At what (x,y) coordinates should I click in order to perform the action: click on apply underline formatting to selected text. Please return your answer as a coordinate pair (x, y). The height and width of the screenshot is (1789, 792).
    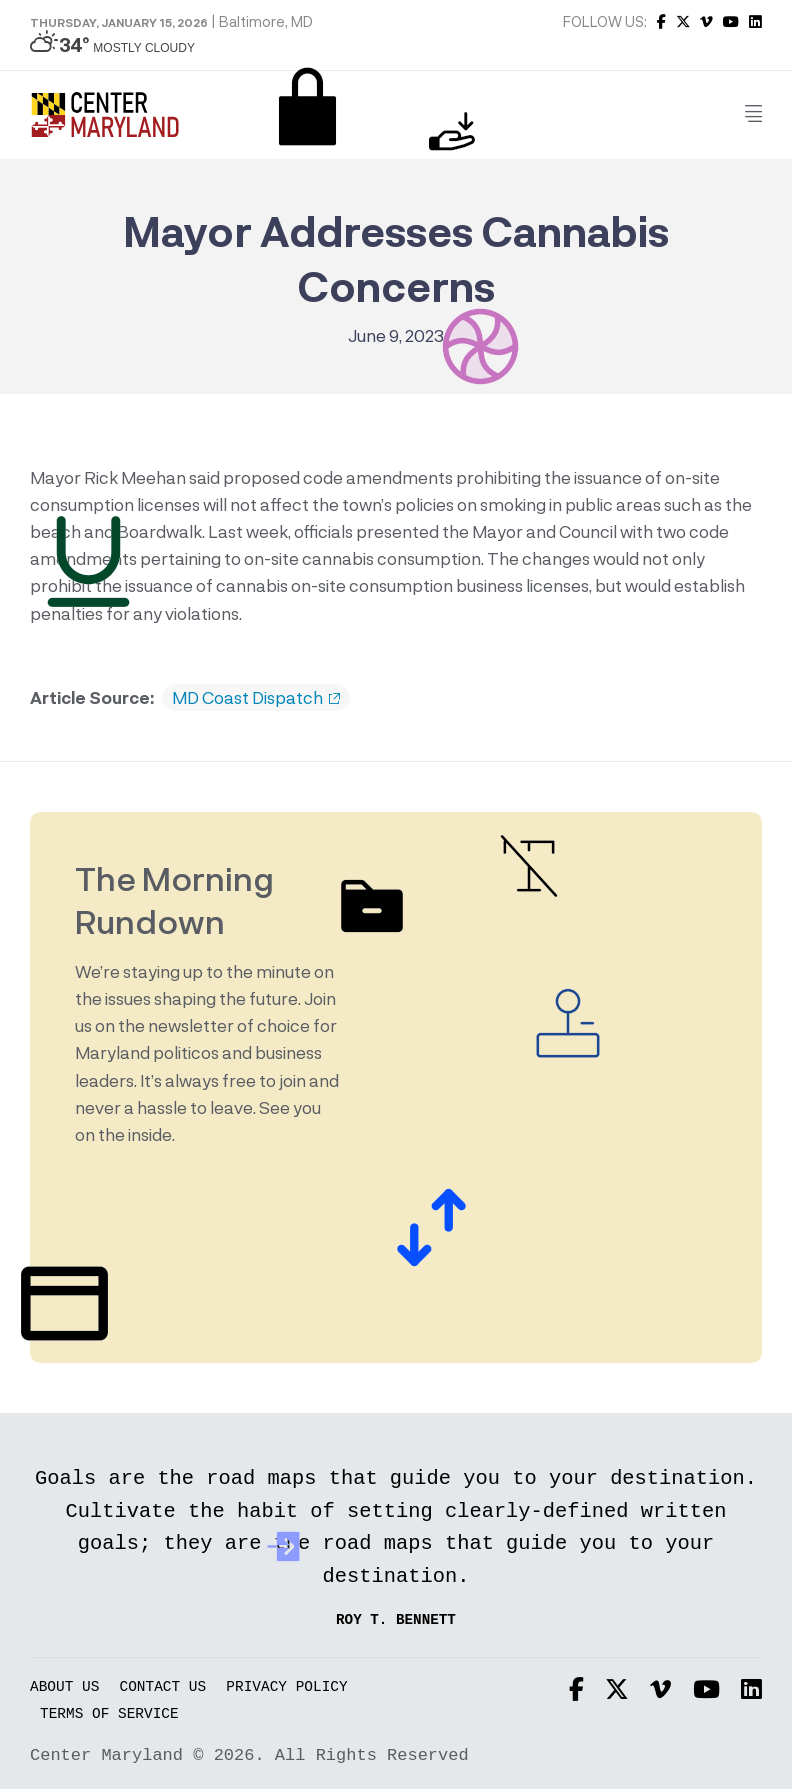
    Looking at the image, I should click on (88, 561).